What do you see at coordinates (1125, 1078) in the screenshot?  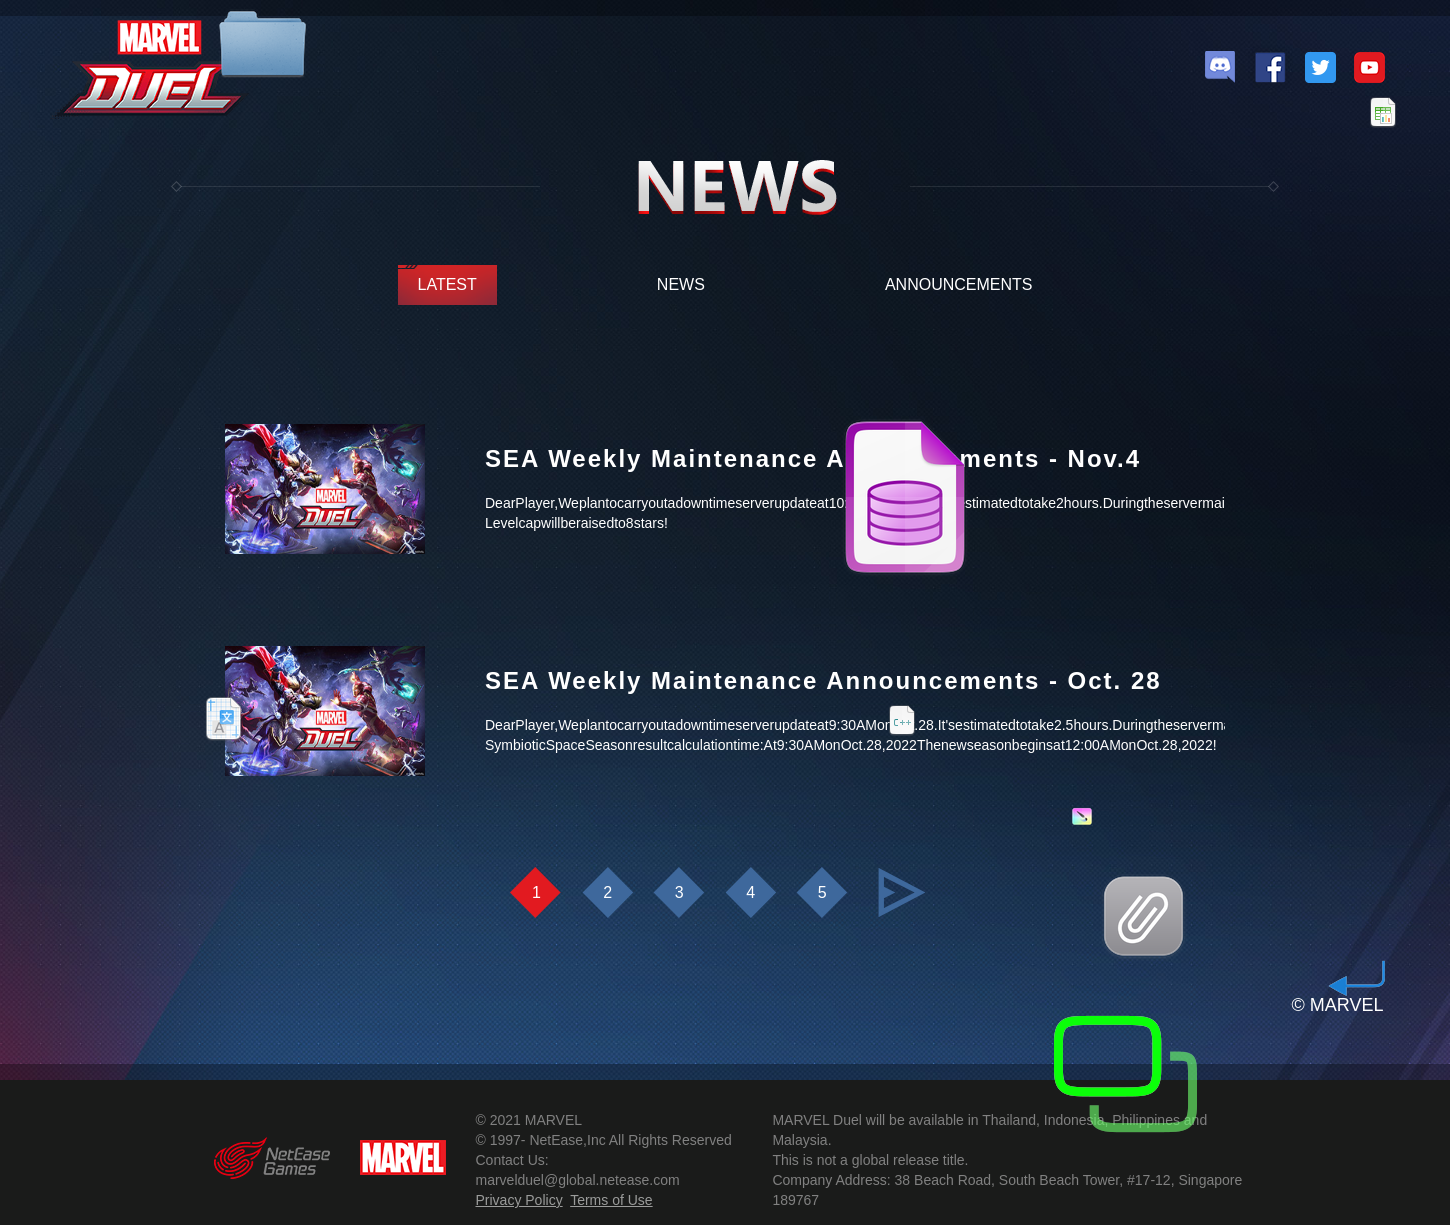 I see `view or manage session properties` at bounding box center [1125, 1078].